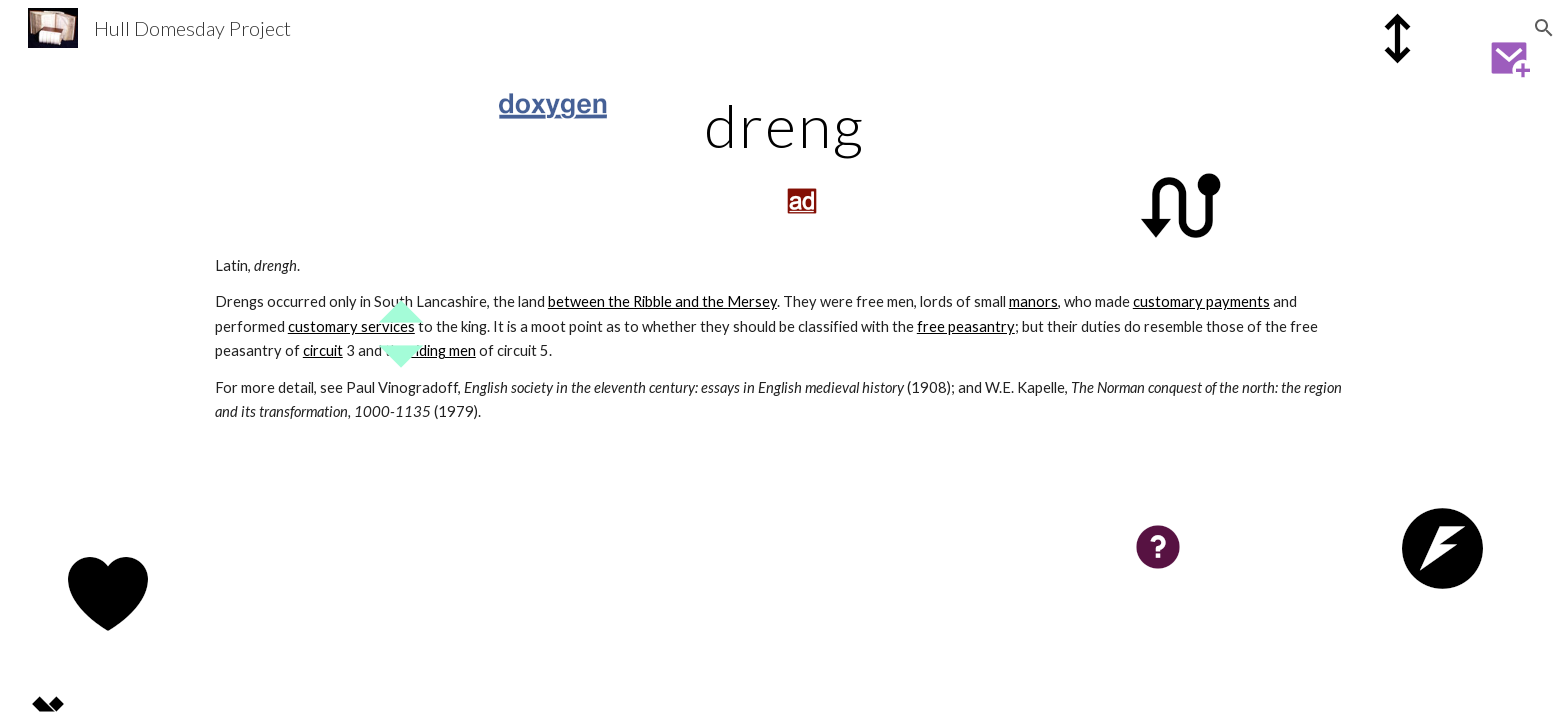 The height and width of the screenshot is (720, 1568). I want to click on compose a new email, so click(1509, 58).